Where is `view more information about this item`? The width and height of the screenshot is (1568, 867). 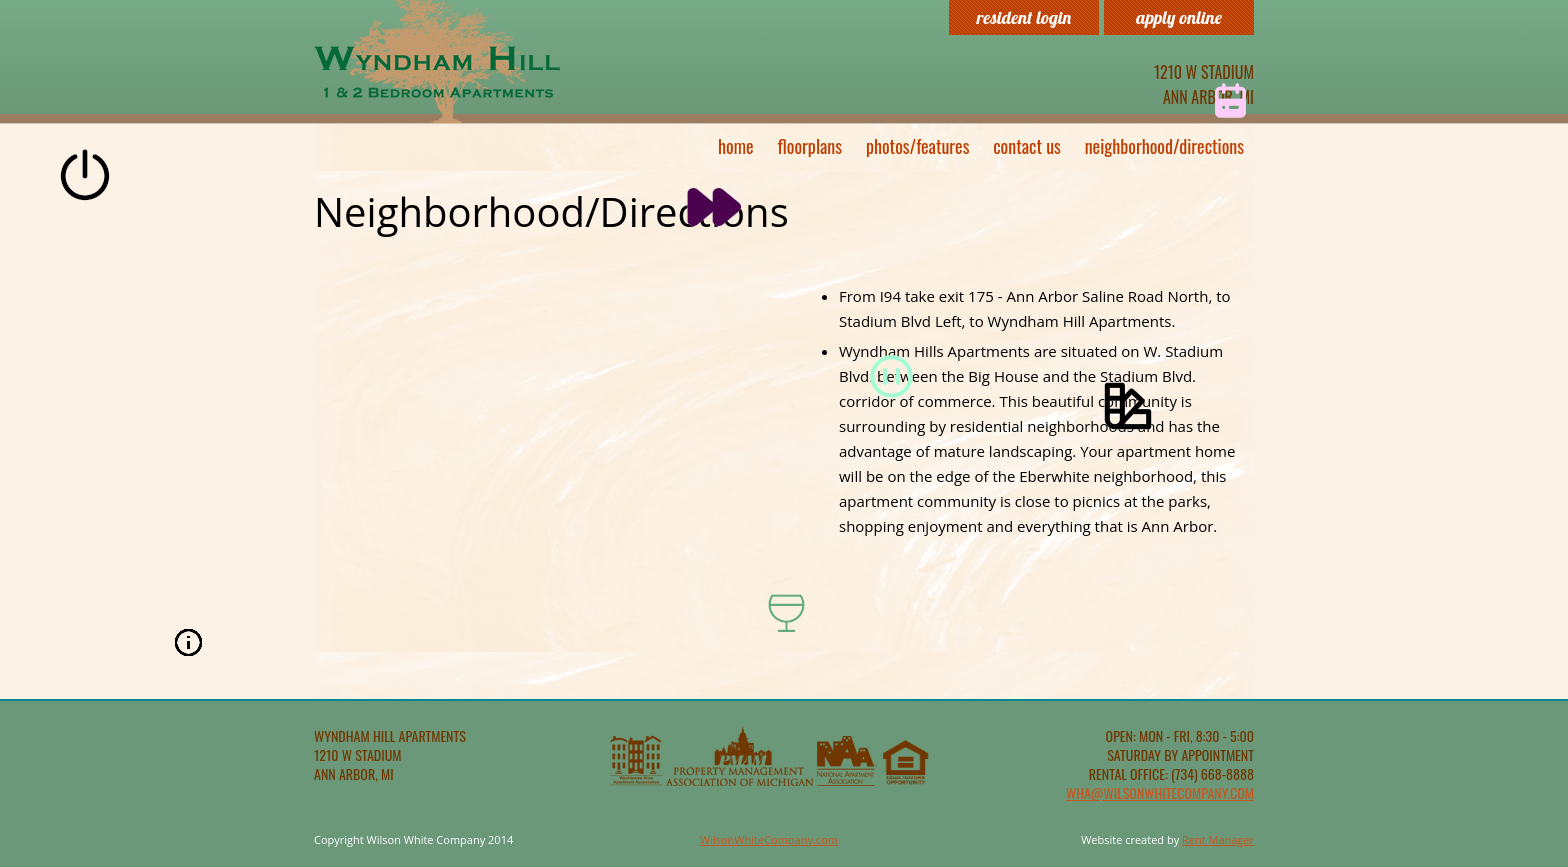
view more information about this item is located at coordinates (188, 642).